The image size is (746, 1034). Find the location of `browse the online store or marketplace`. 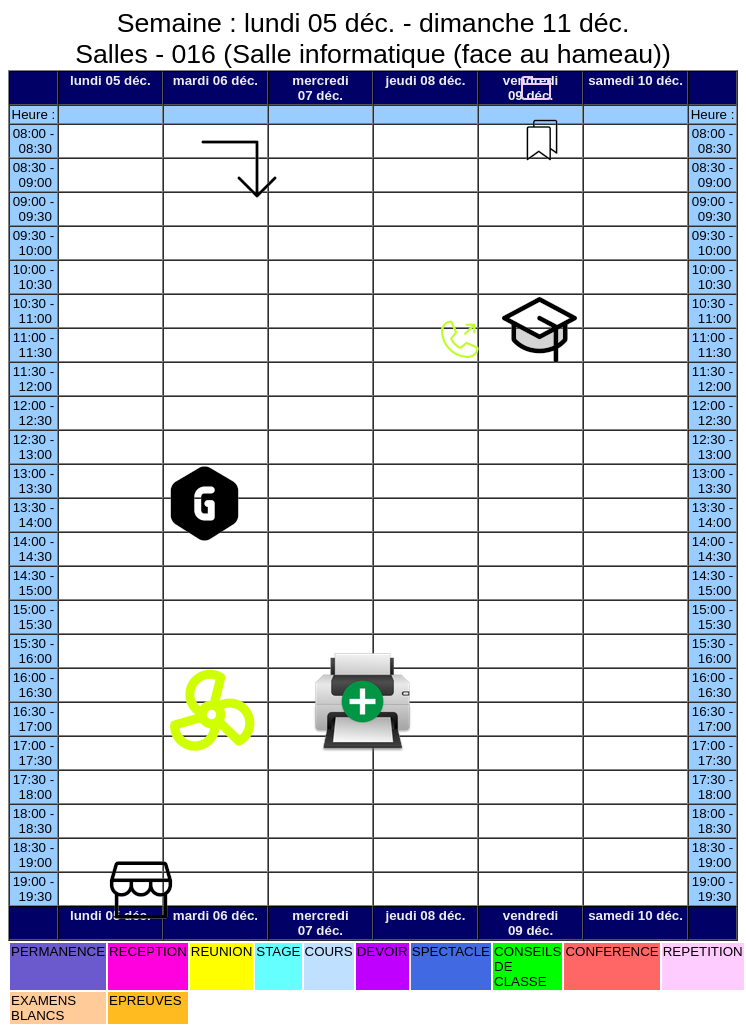

browse the online store or marketplace is located at coordinates (141, 890).